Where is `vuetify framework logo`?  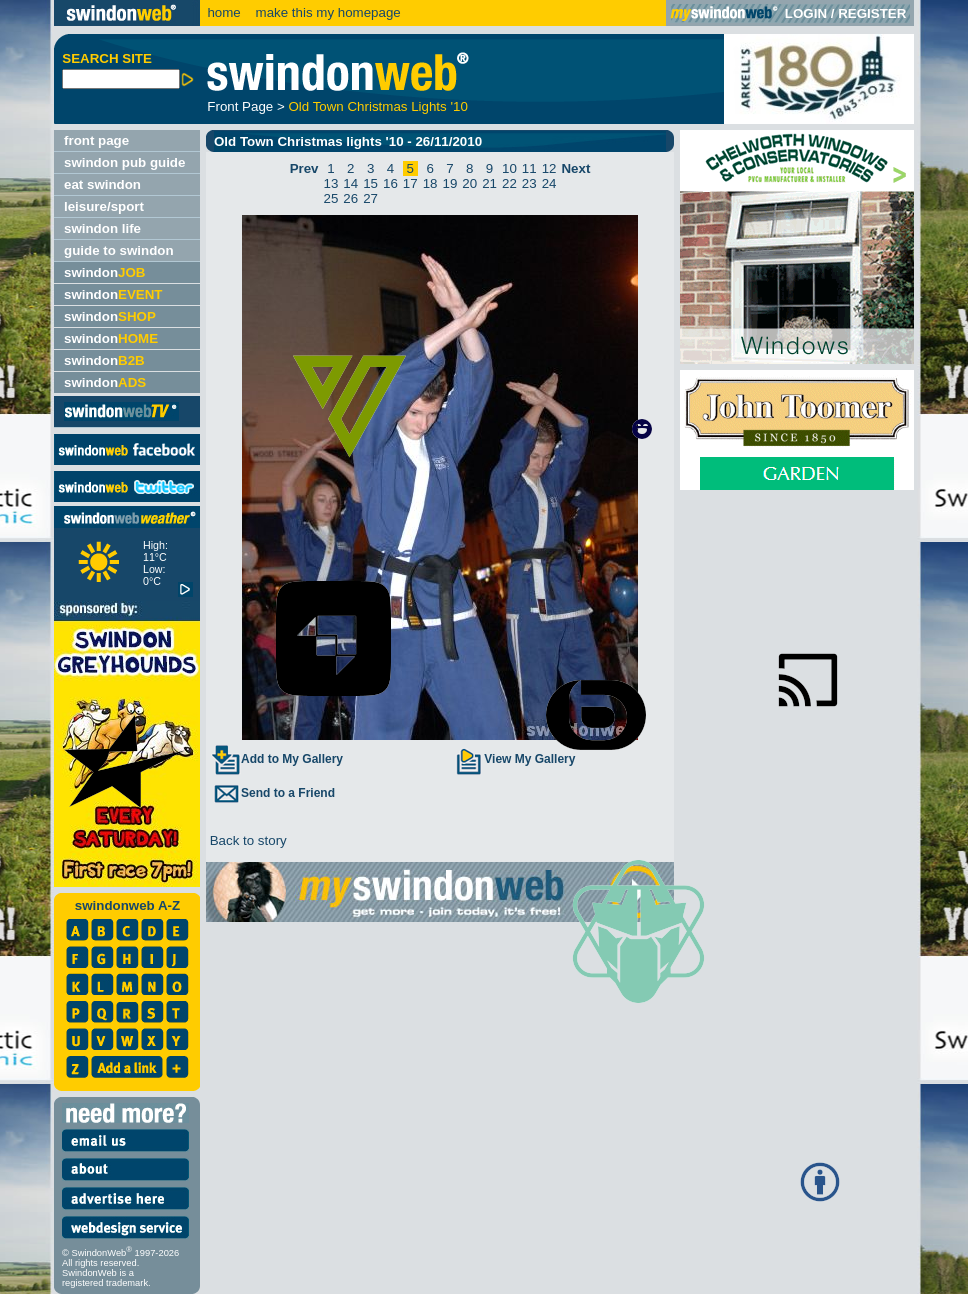 vuetify framework logo is located at coordinates (349, 406).